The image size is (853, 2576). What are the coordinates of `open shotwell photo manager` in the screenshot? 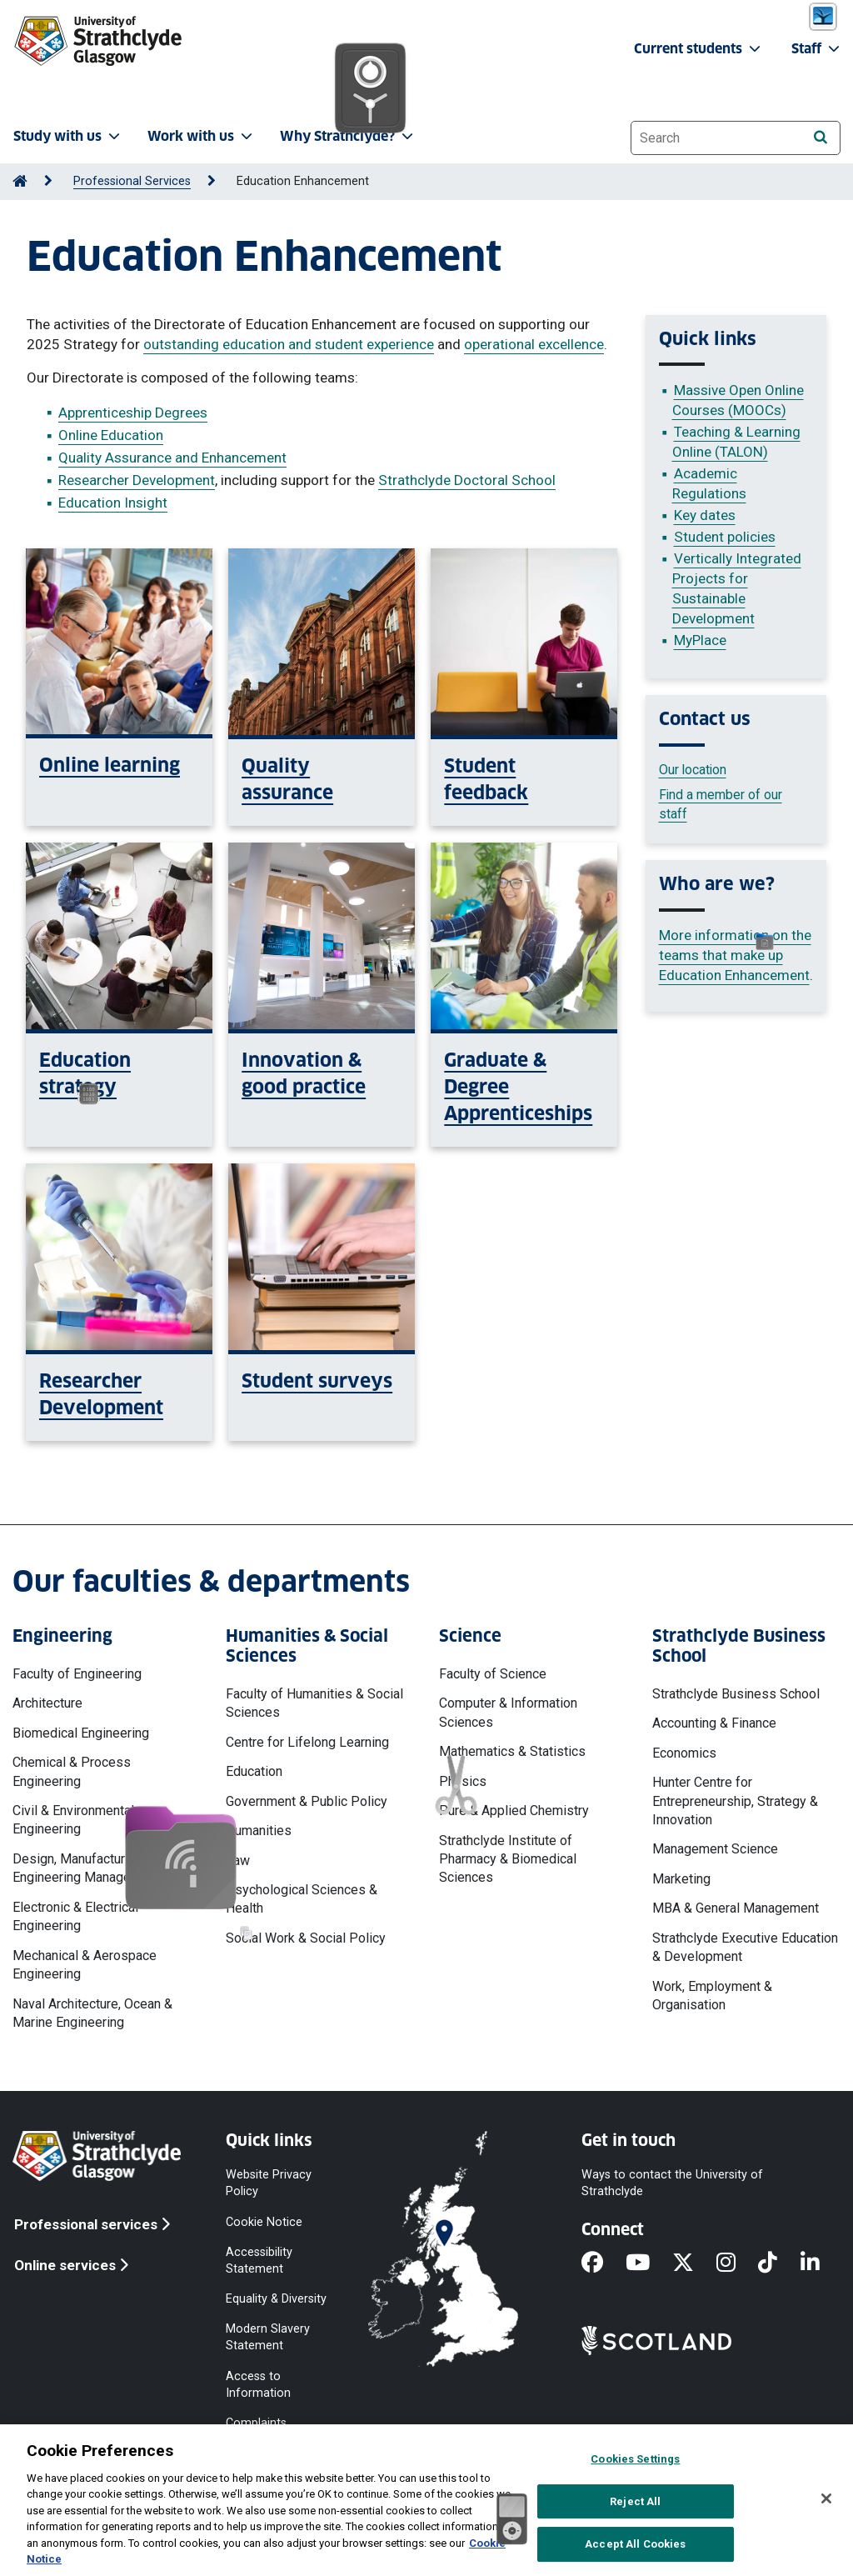 It's located at (823, 17).